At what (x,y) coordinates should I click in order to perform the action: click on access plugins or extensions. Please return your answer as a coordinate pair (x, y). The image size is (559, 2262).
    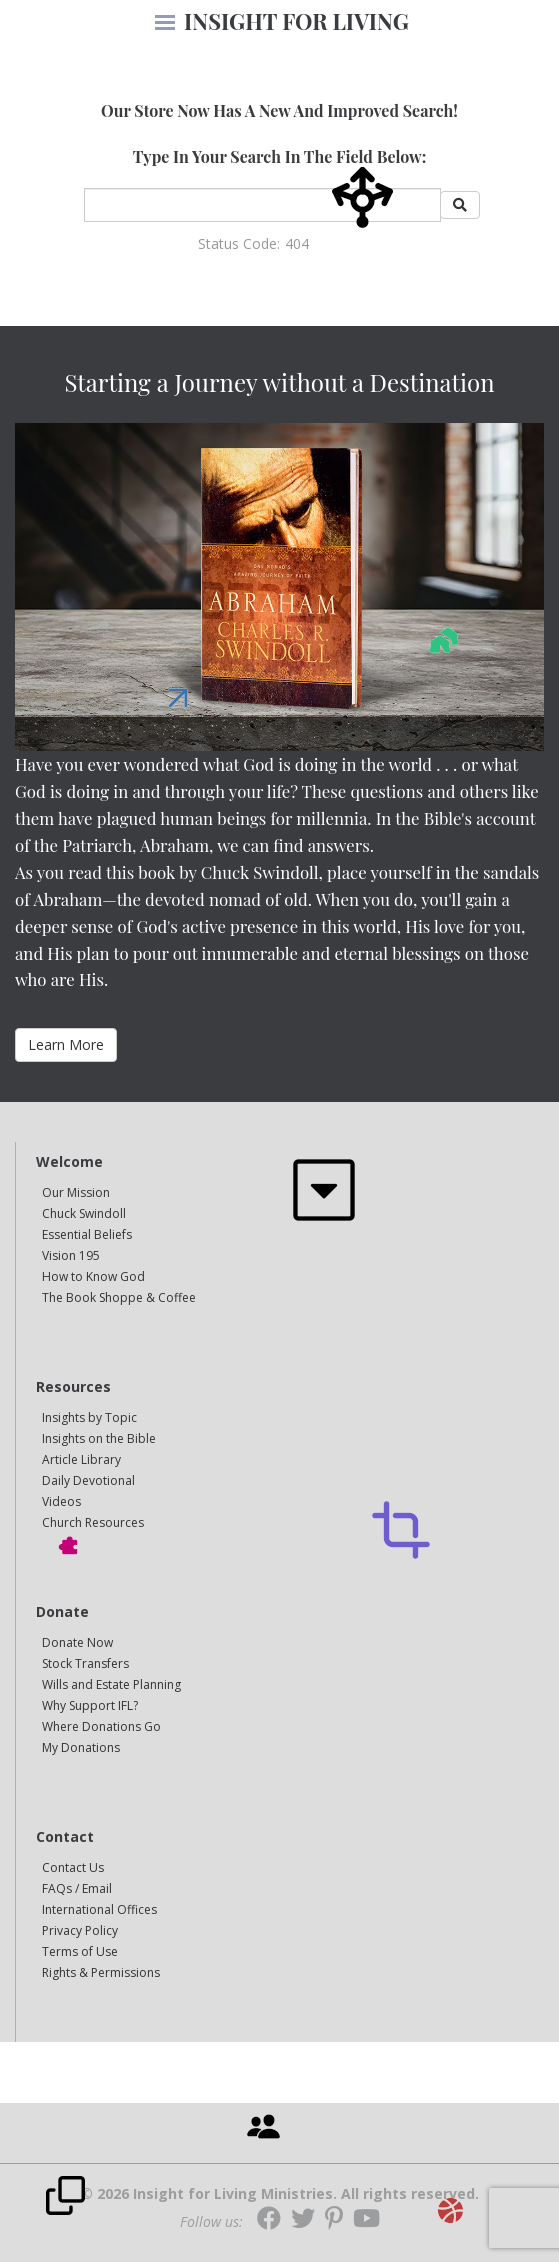
    Looking at the image, I should click on (69, 1546).